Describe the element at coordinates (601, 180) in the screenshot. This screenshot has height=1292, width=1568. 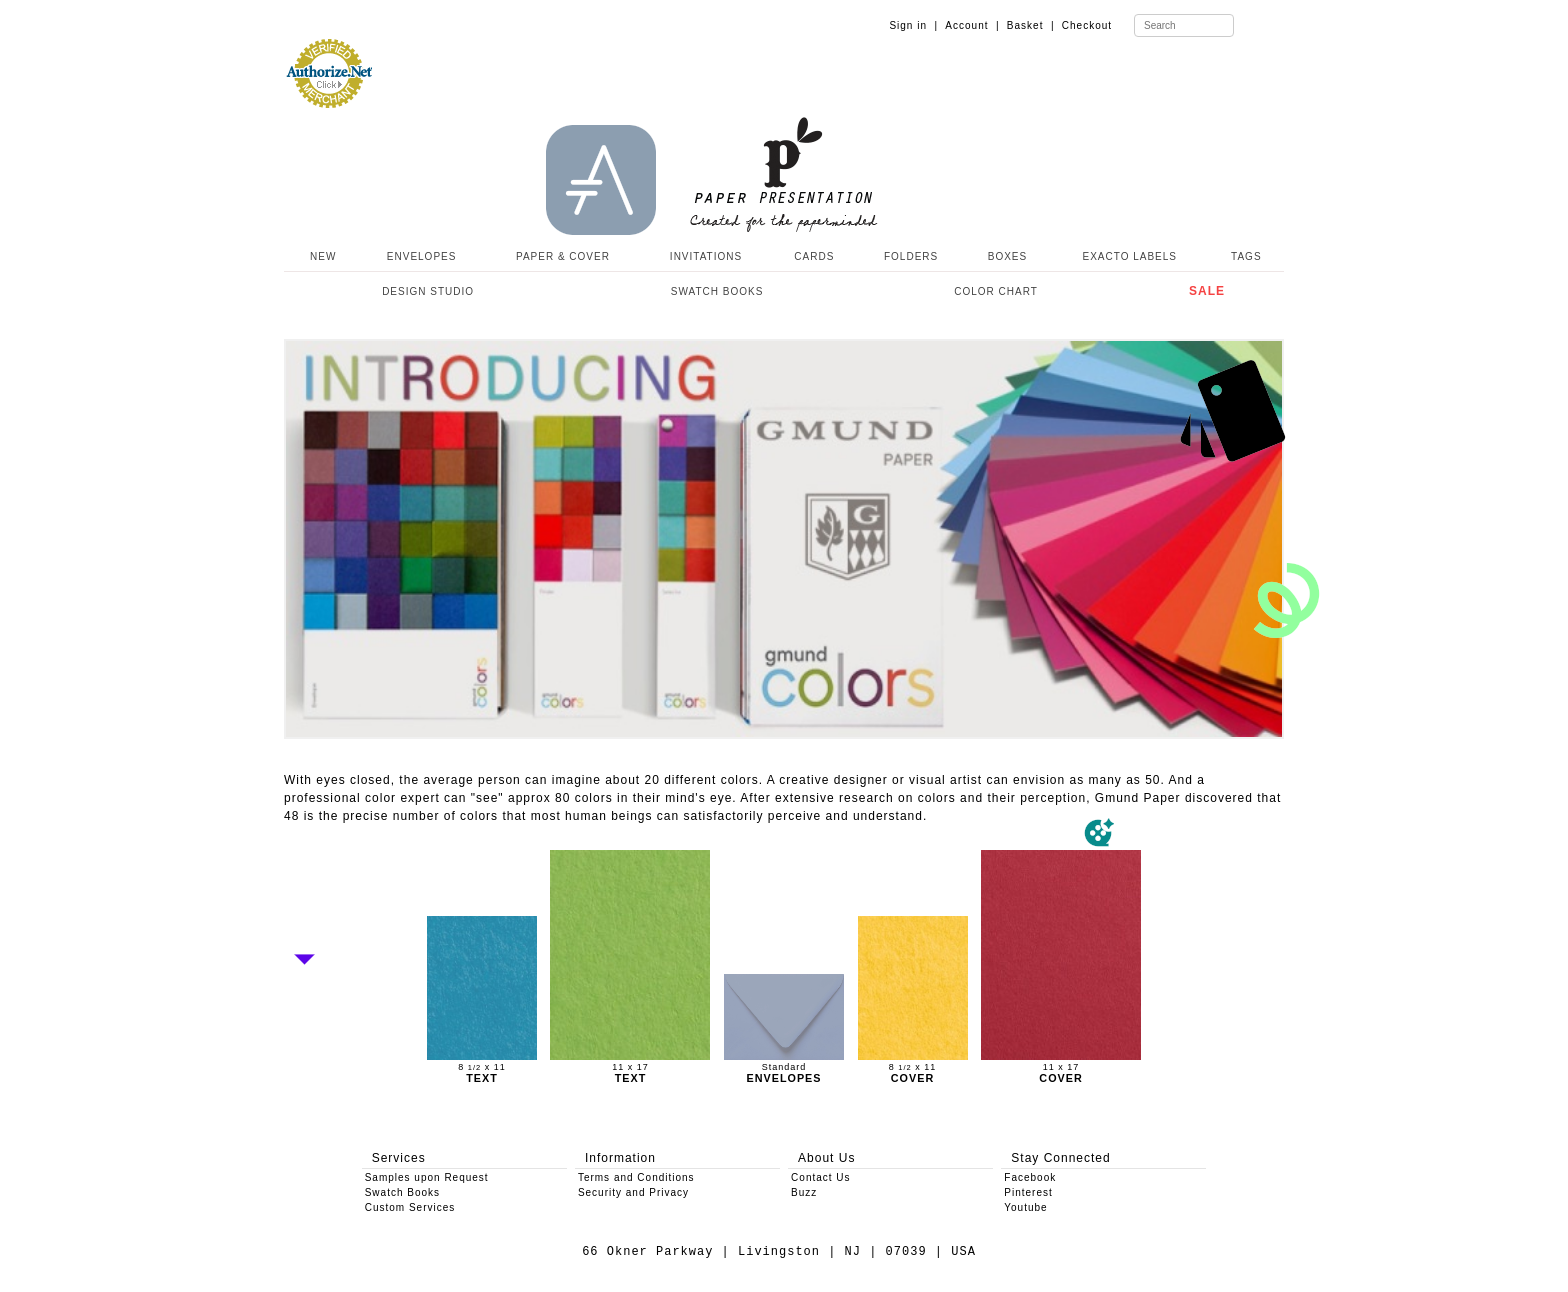
I see `asciidoctor documentation tool logo` at that location.